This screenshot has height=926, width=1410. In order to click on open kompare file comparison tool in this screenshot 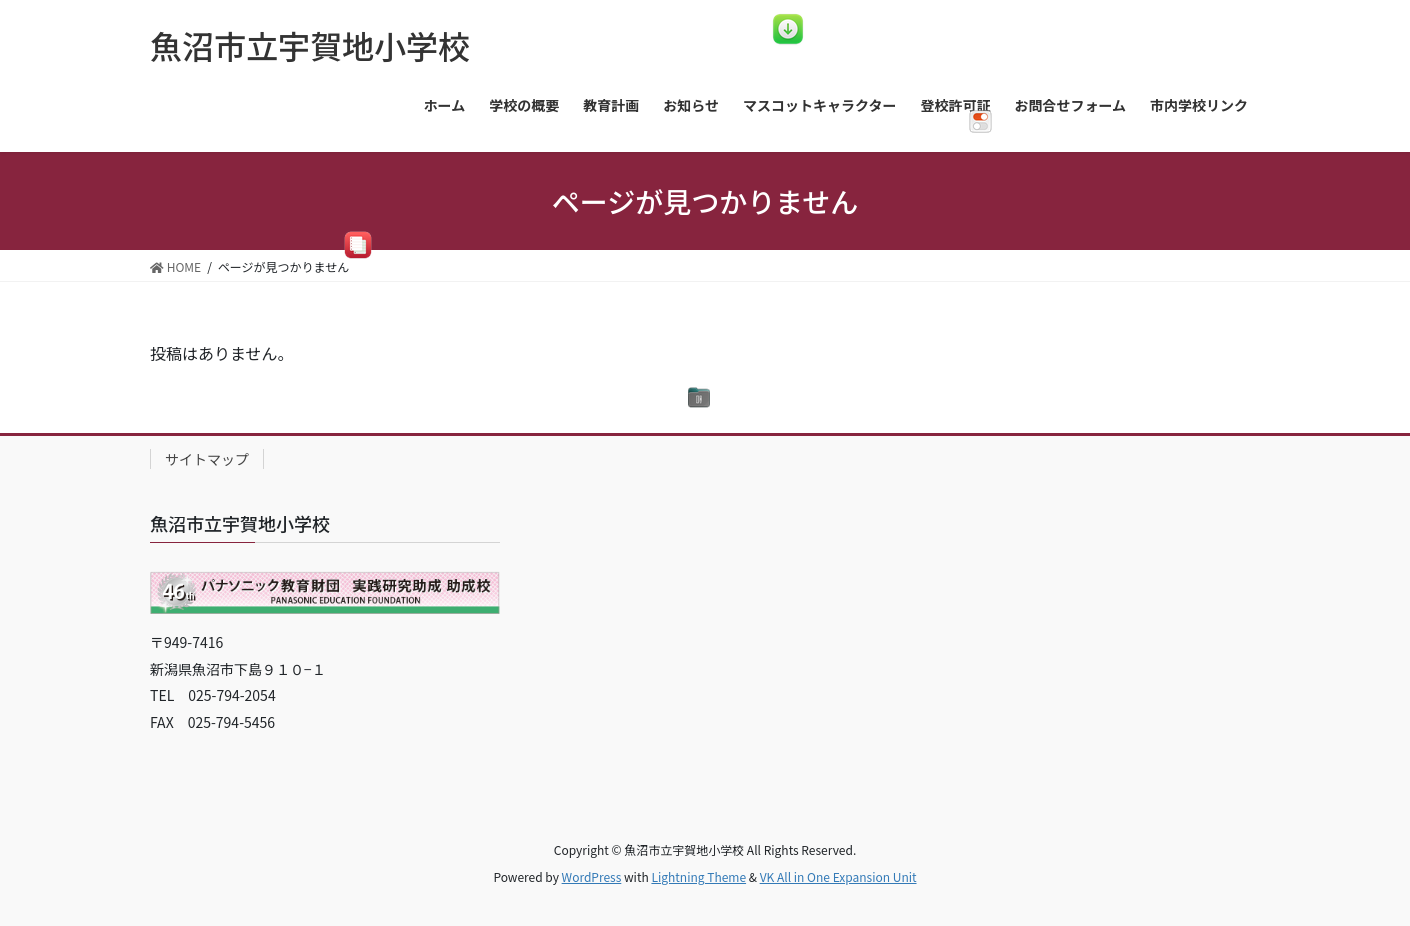, I will do `click(358, 245)`.